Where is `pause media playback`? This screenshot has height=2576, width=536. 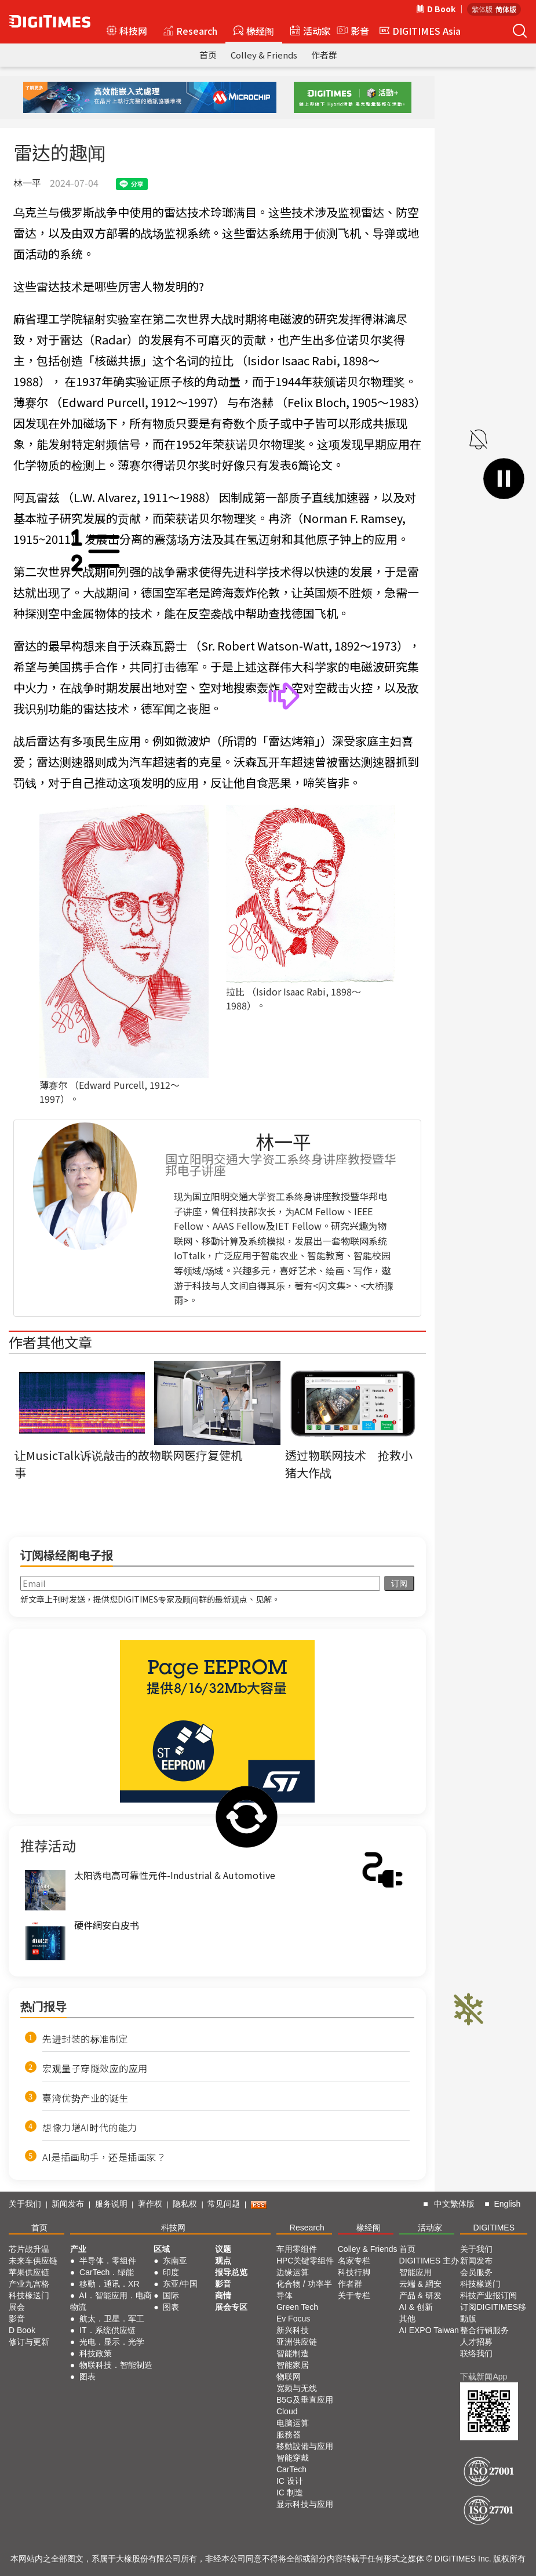 pause media playback is located at coordinates (504, 478).